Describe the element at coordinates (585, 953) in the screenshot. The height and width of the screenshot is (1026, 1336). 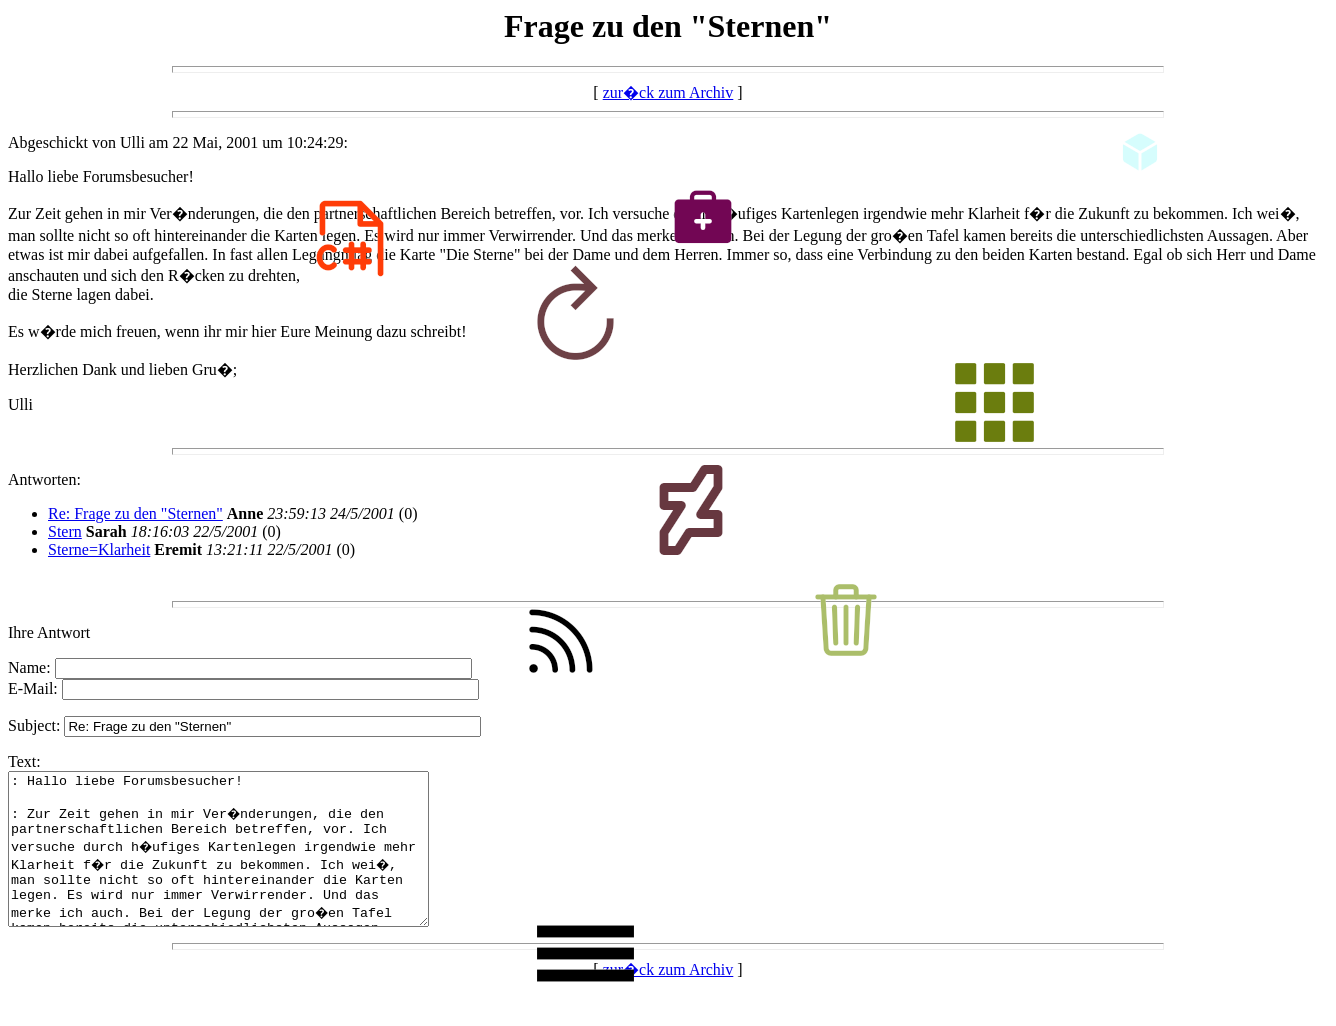
I see `open navigation menu` at that location.